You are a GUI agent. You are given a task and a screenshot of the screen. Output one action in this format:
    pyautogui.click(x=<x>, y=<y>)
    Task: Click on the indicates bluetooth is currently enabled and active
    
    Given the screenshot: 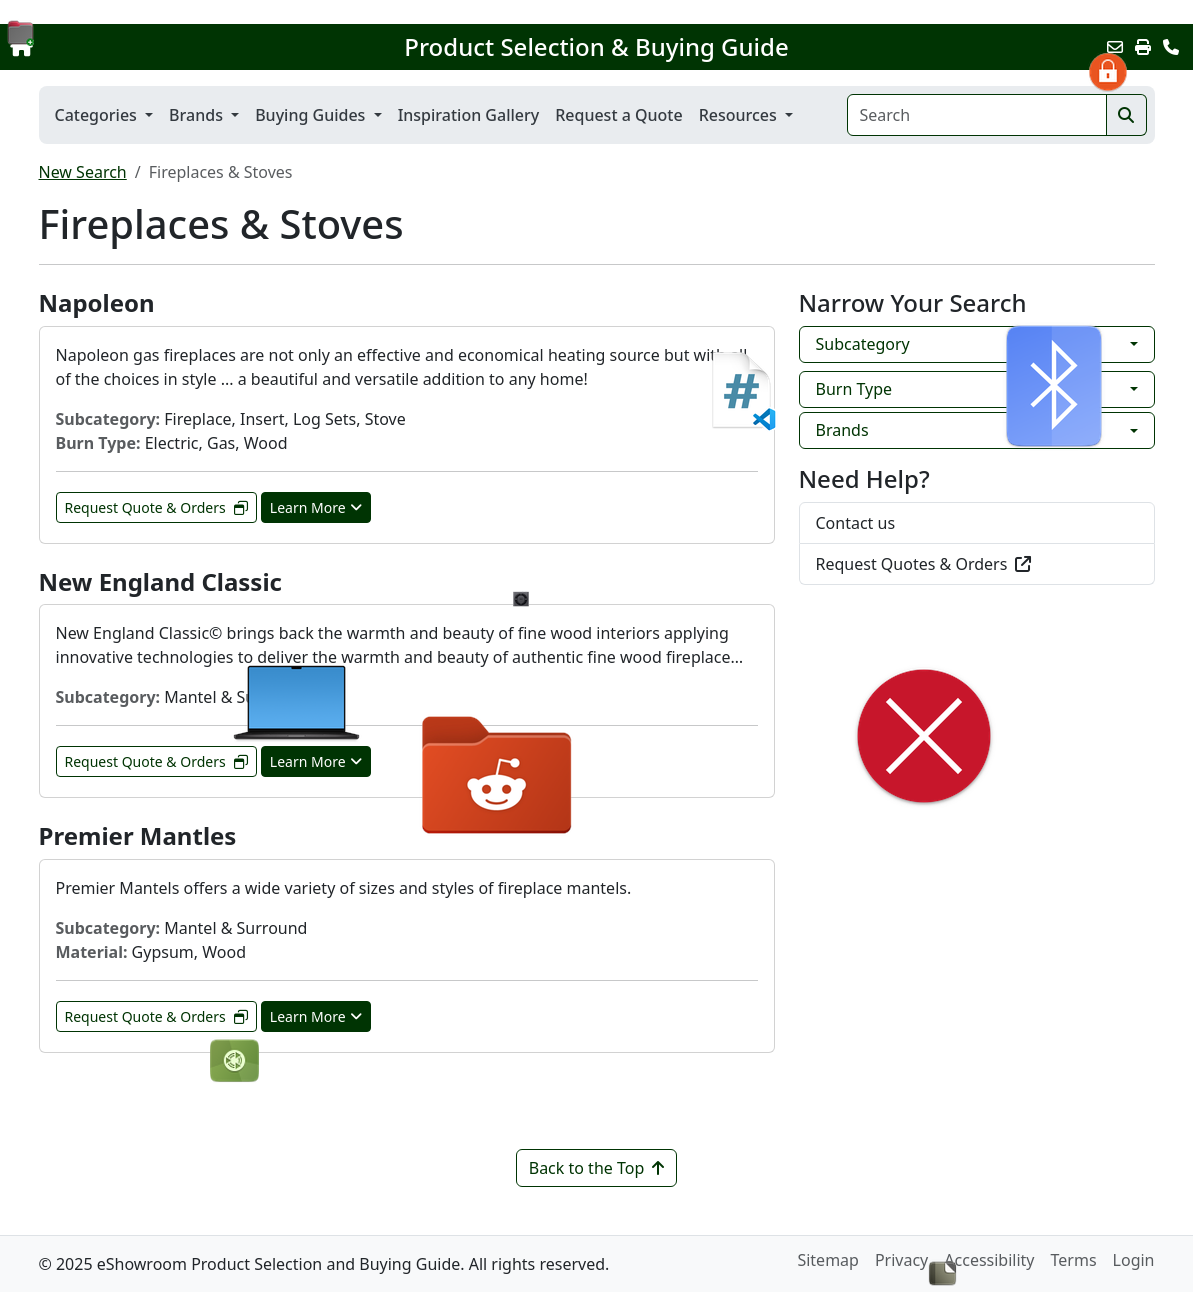 What is the action you would take?
    pyautogui.click(x=1054, y=386)
    